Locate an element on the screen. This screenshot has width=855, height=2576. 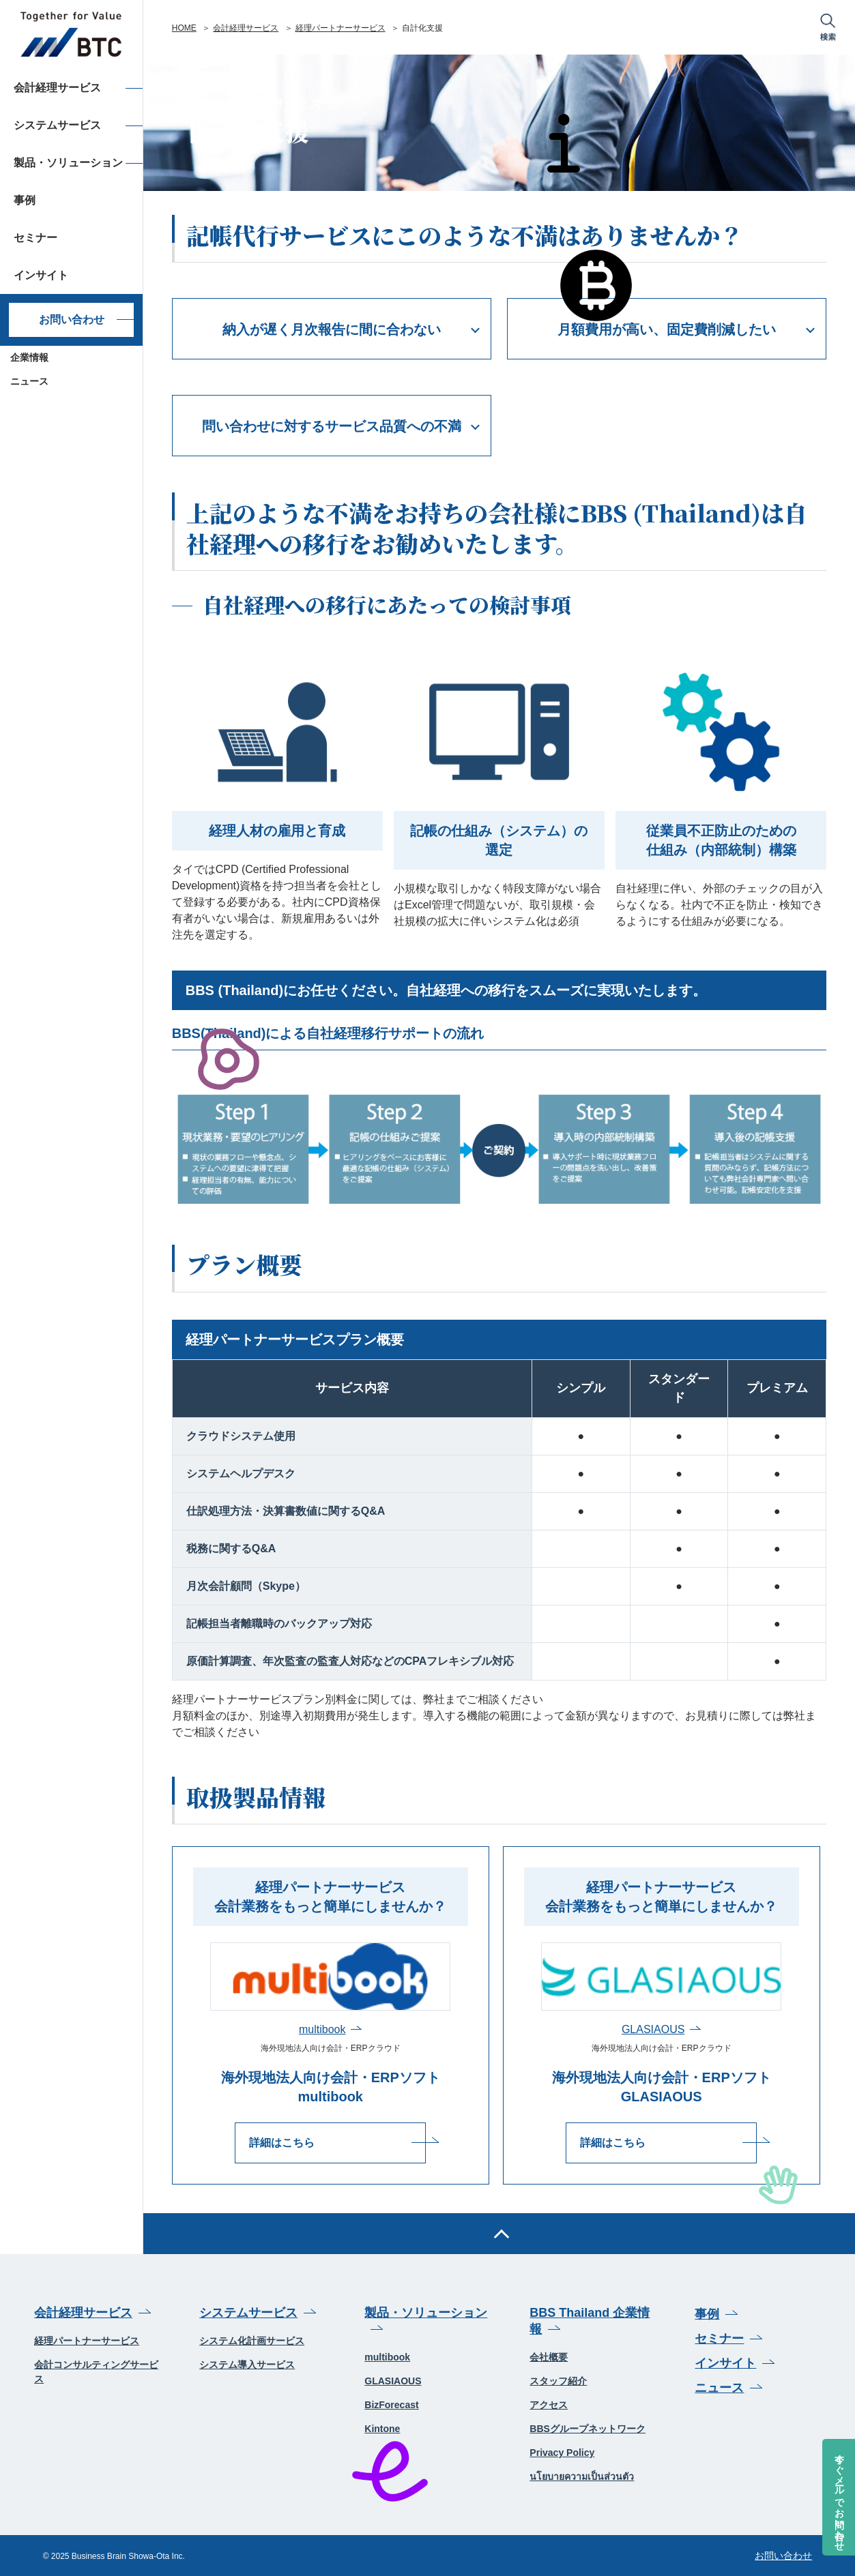
view bitcoin wallet or balance is located at coordinates (593, 285).